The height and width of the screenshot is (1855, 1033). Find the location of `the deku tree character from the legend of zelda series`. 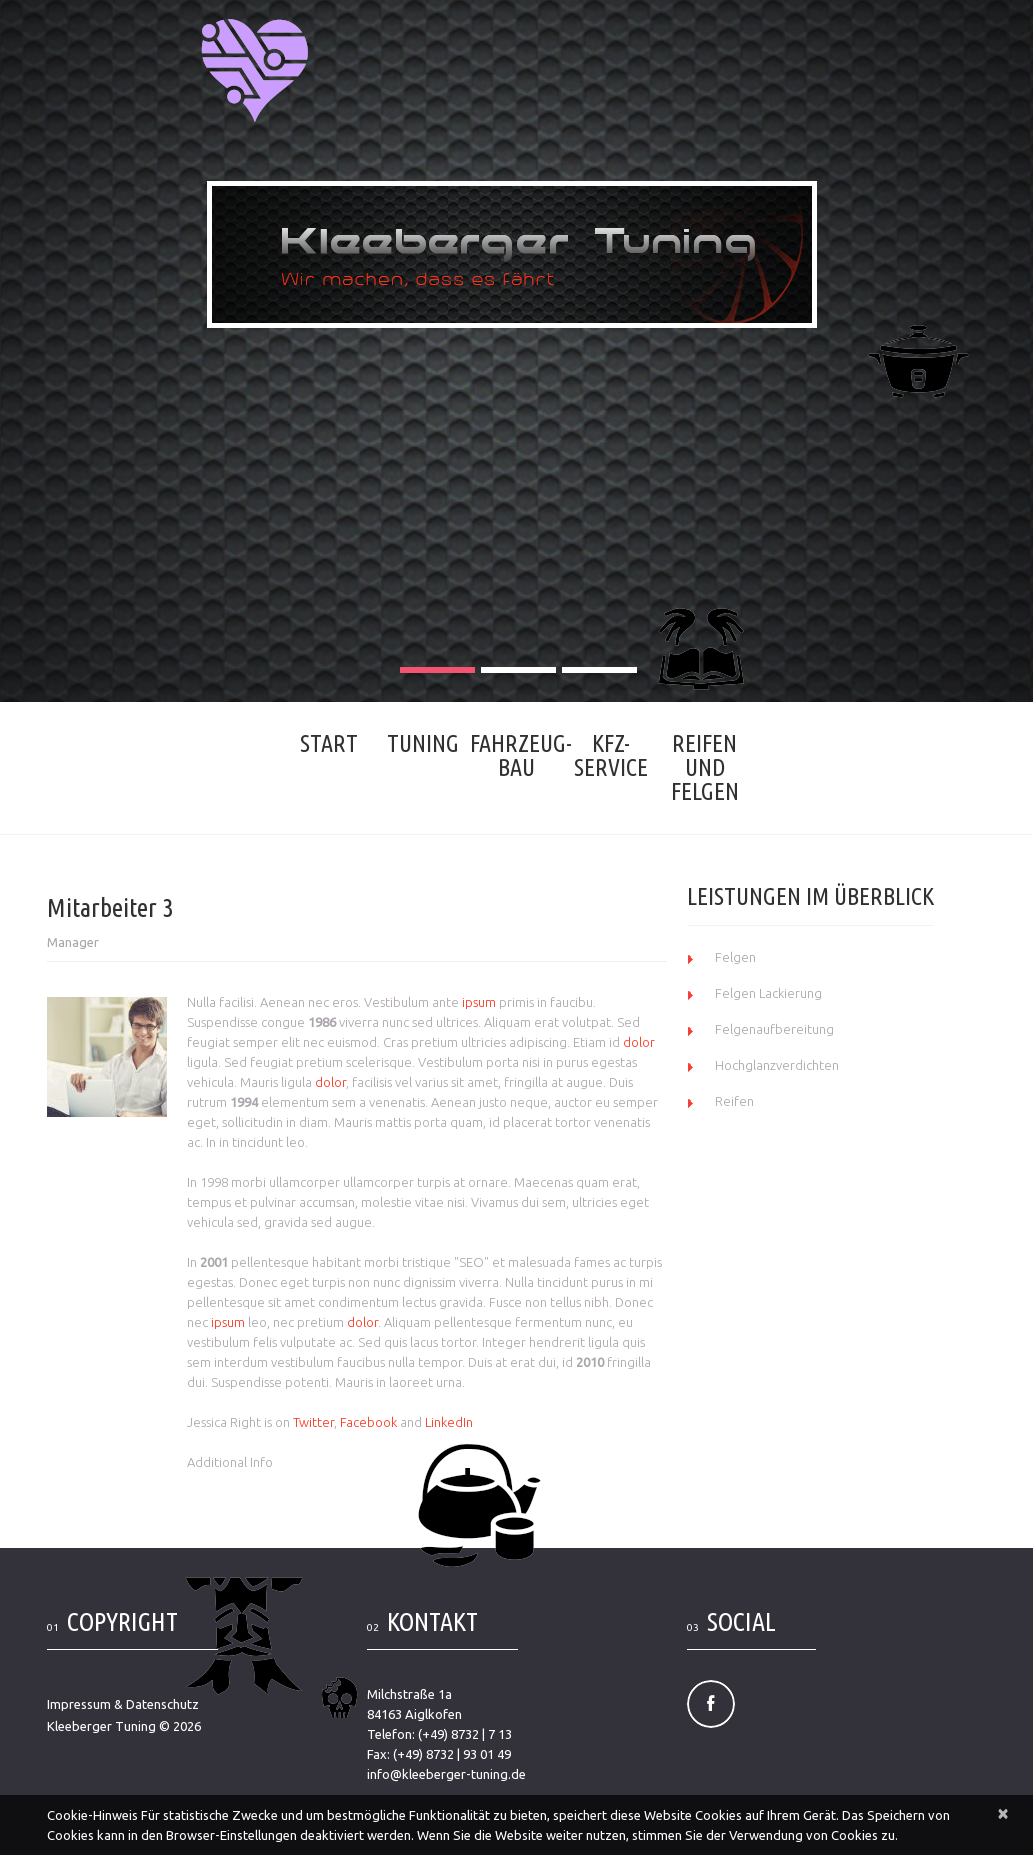

the deku tree character from the legend of zelda series is located at coordinates (244, 1636).